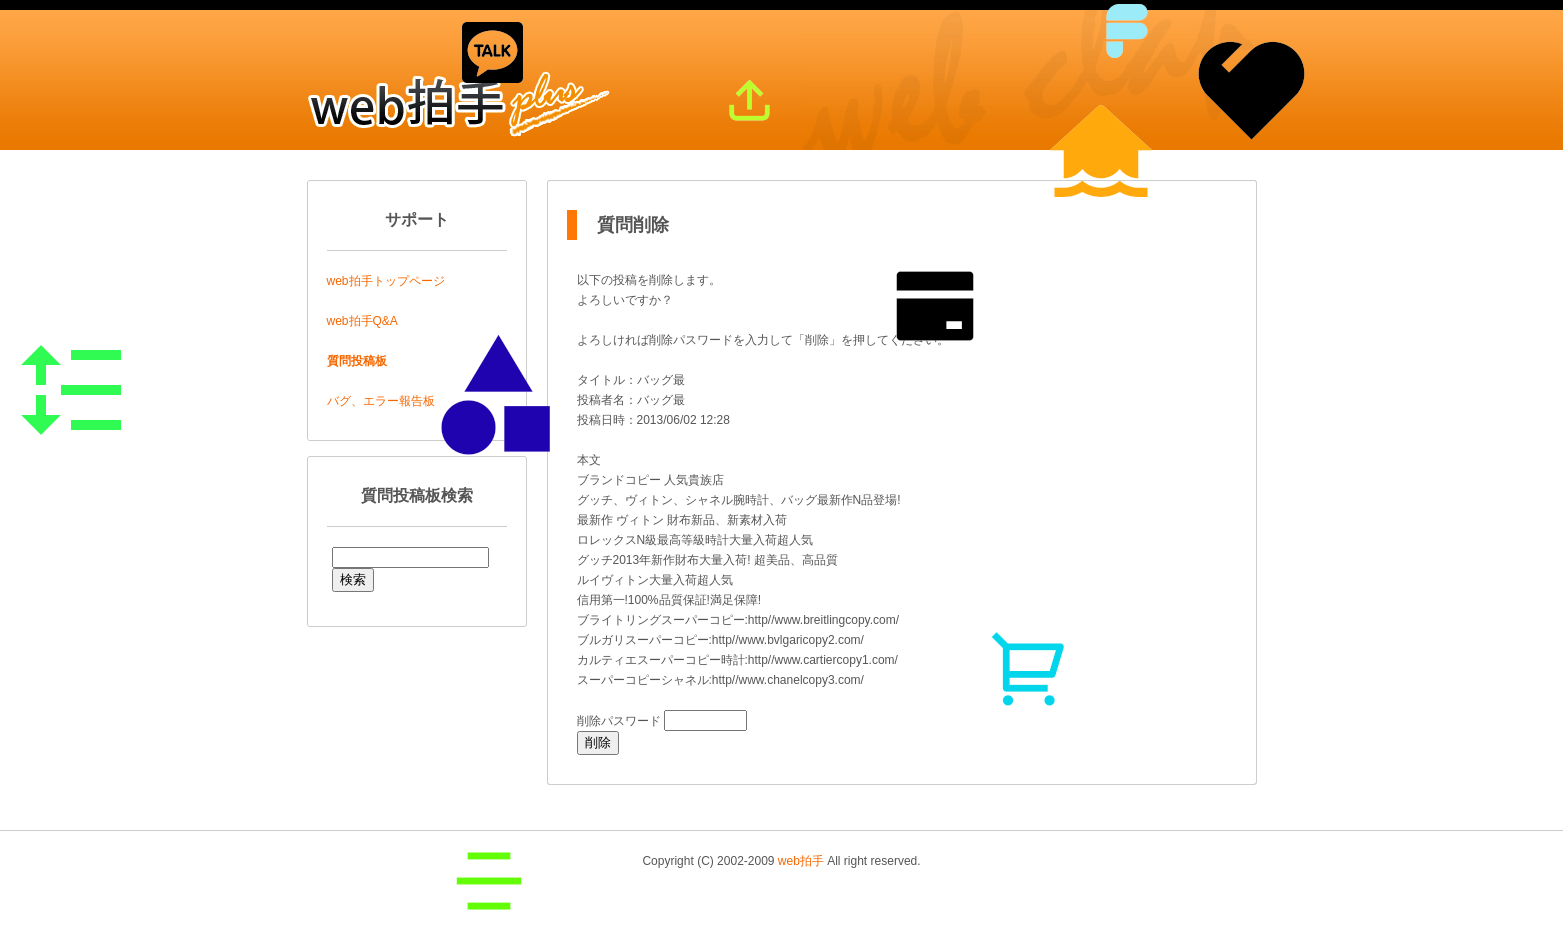  I want to click on access payment methods, so click(935, 306).